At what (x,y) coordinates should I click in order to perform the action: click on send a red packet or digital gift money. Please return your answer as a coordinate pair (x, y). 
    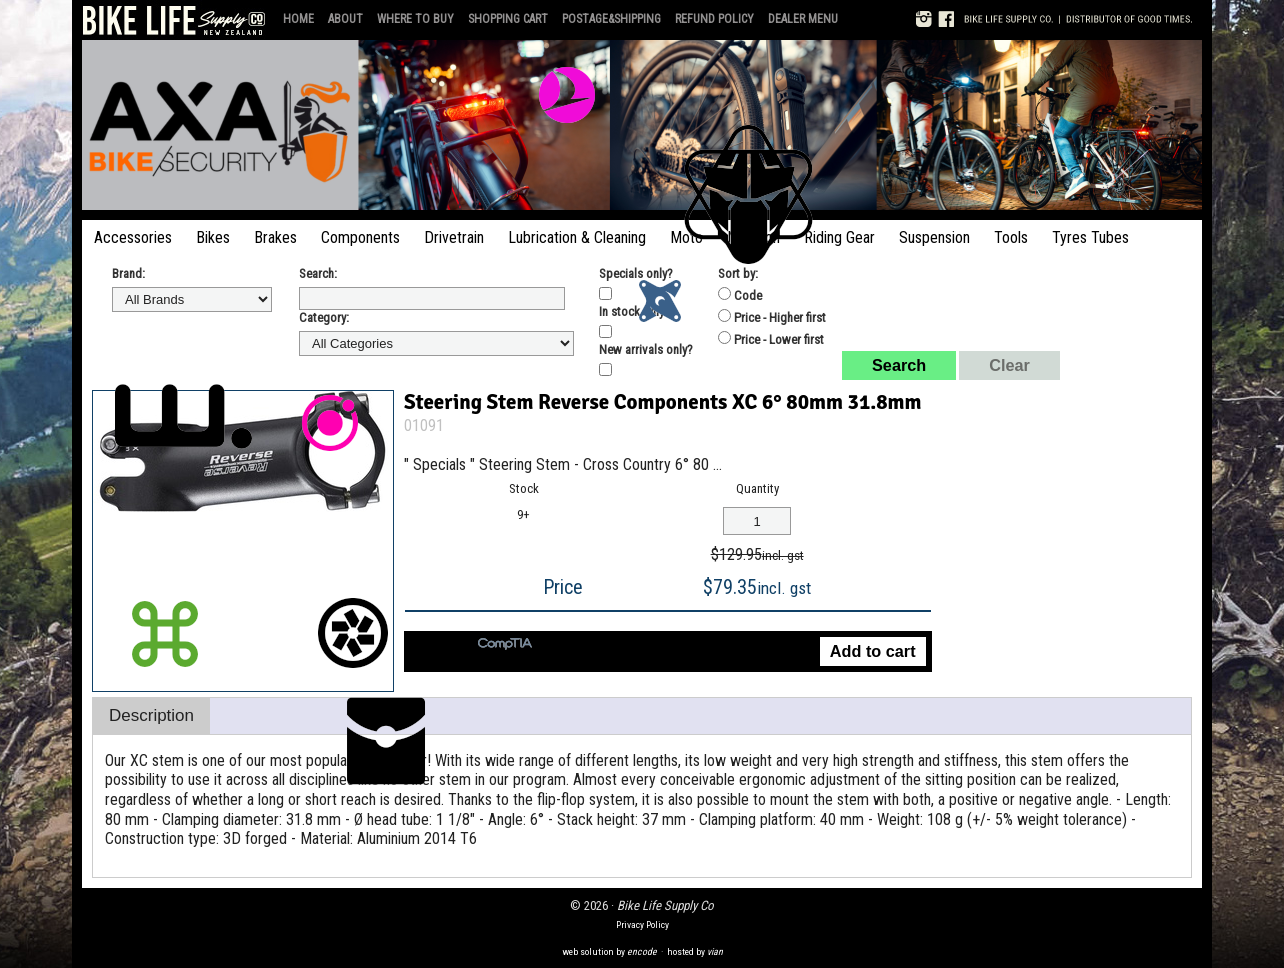
    Looking at the image, I should click on (386, 741).